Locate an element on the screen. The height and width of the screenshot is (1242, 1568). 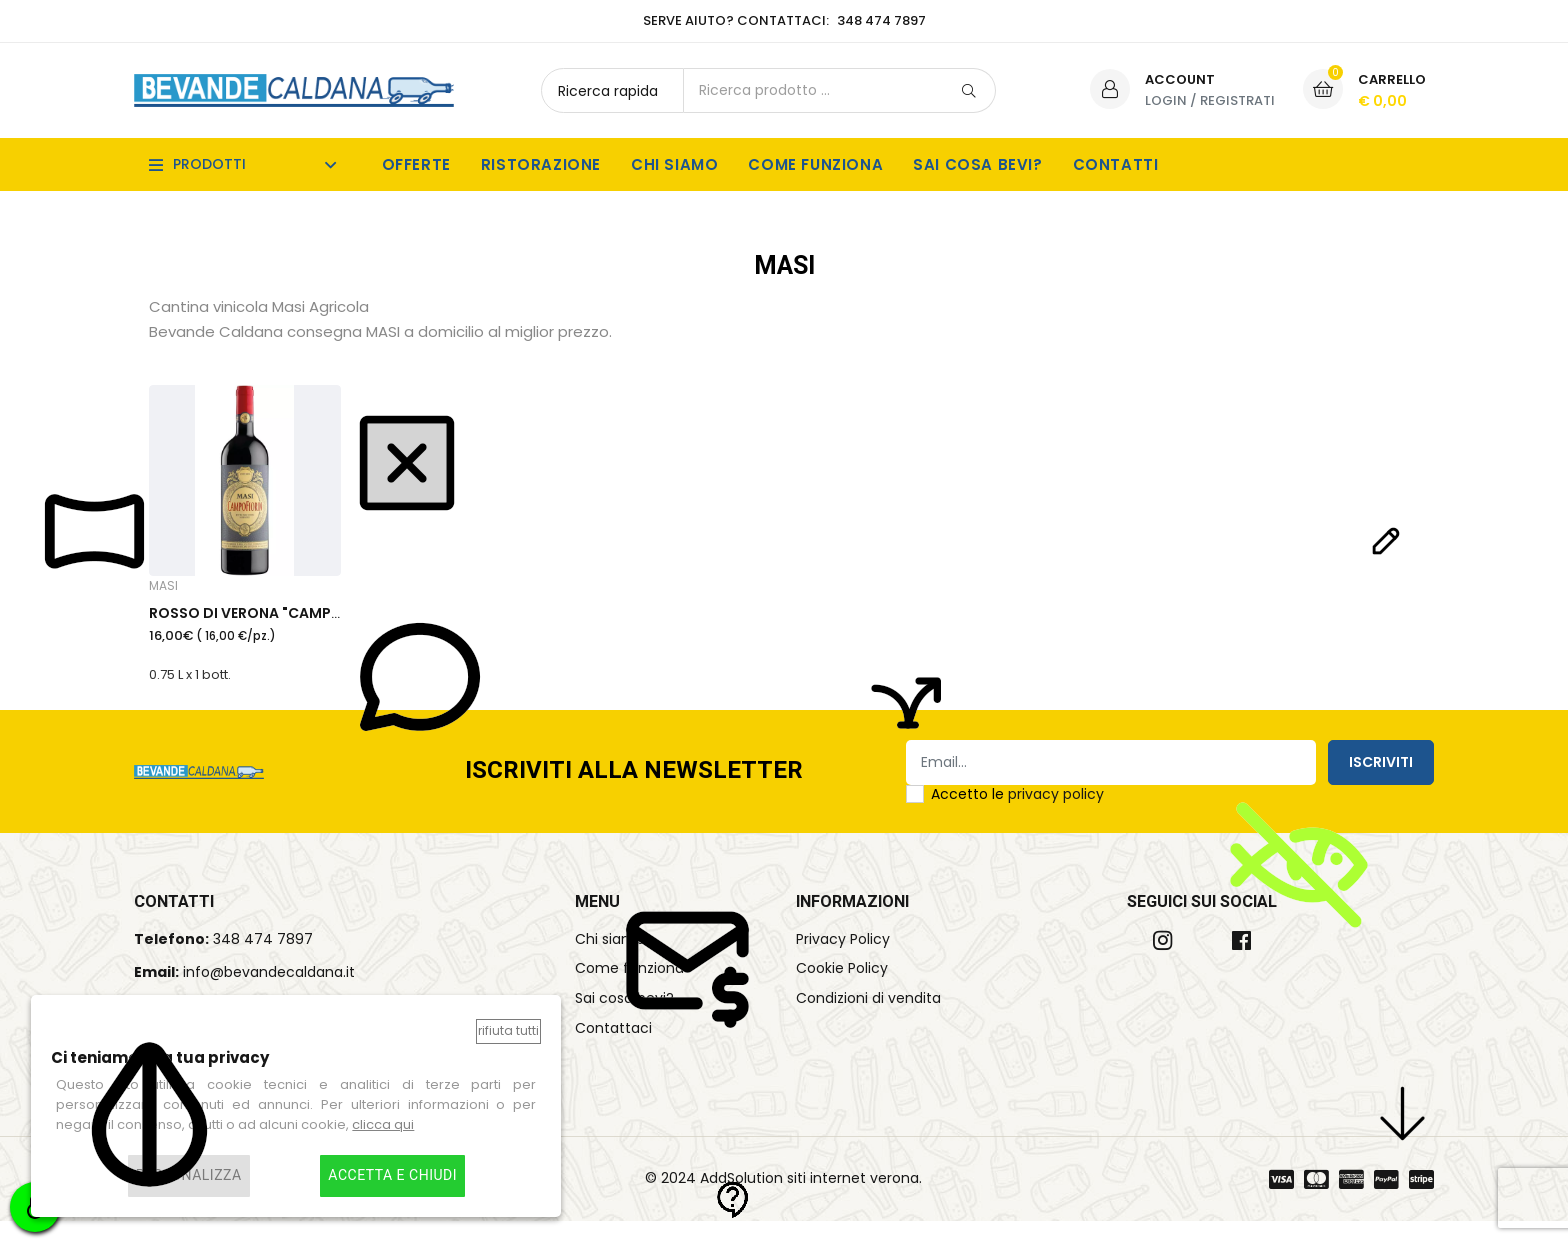
edit content or text is located at coordinates (1386, 540).